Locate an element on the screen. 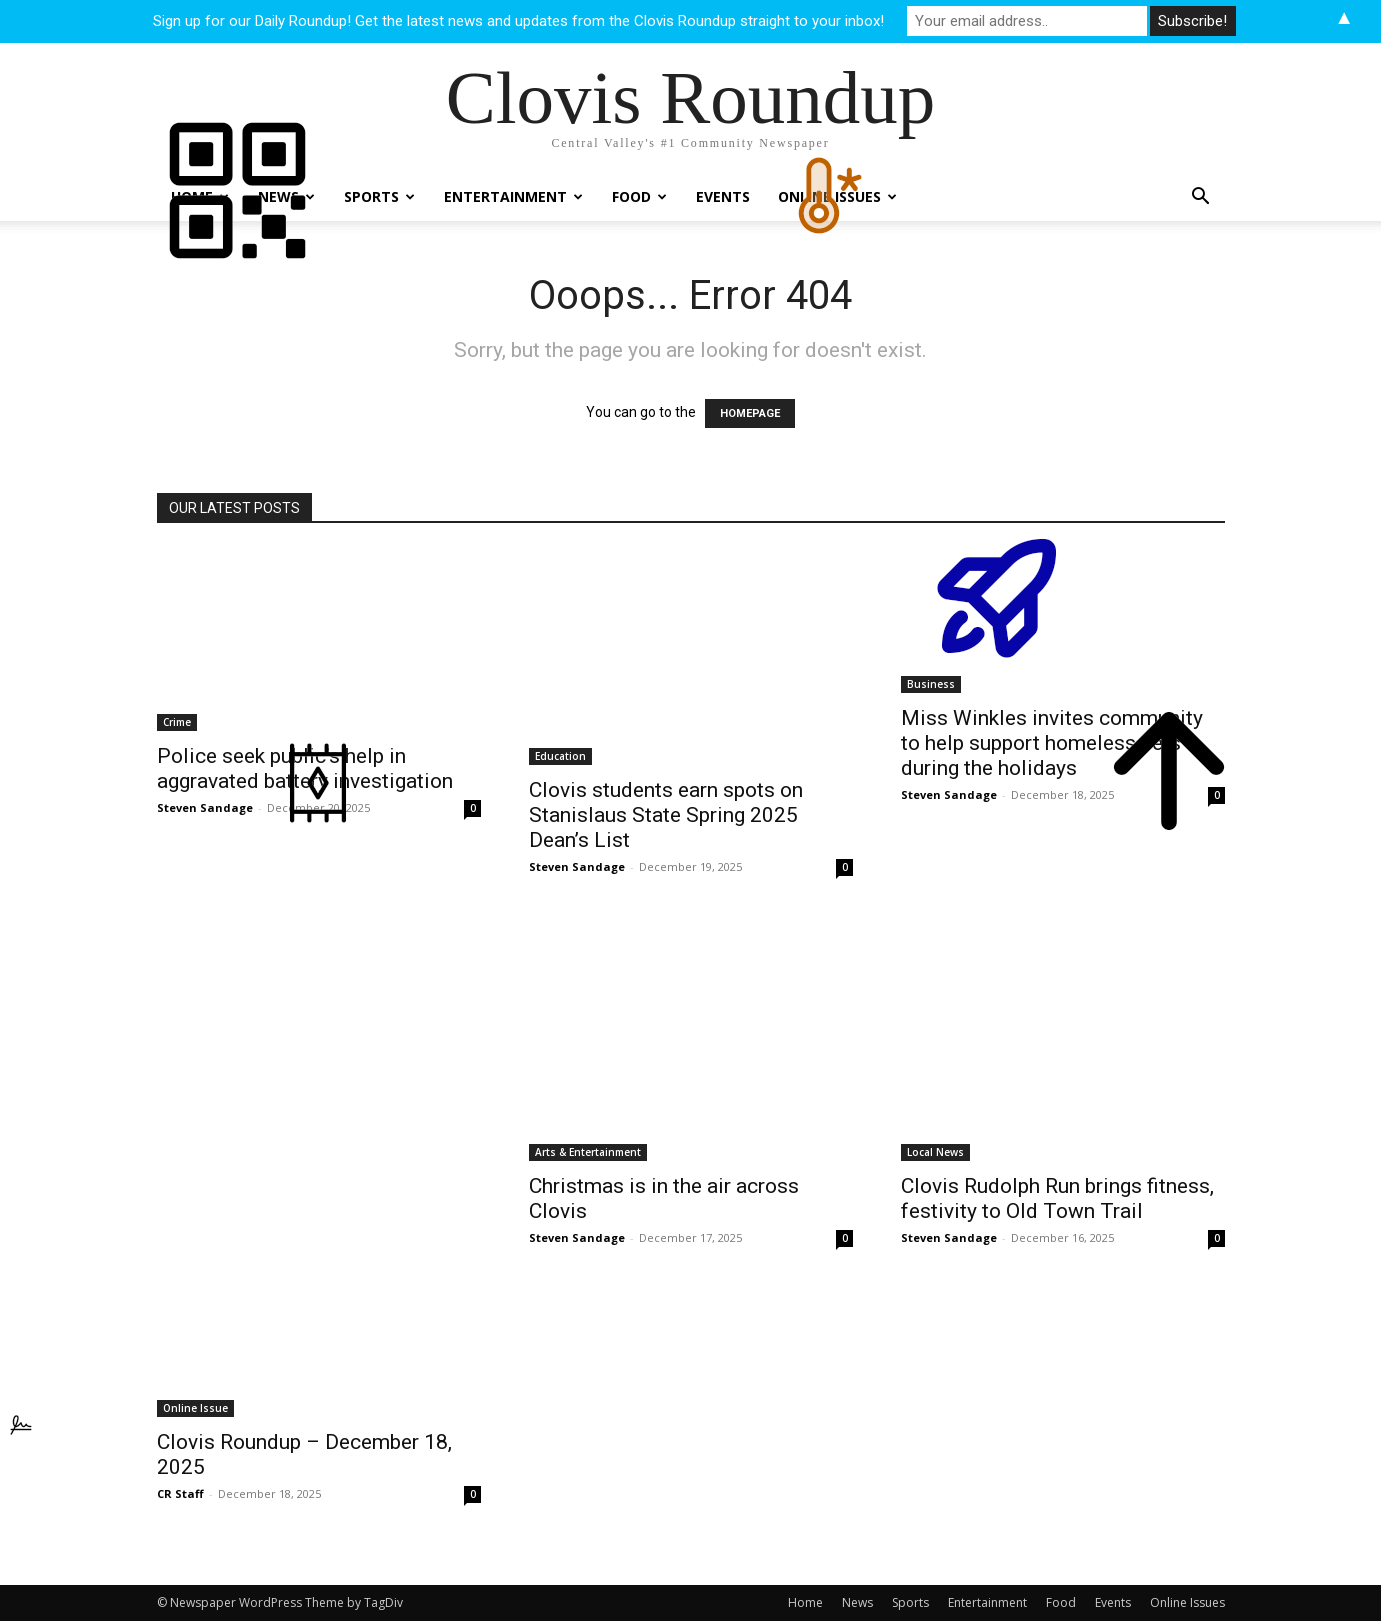 Image resolution: width=1381 pixels, height=1621 pixels. launch or deploy a project is located at coordinates (999, 596).